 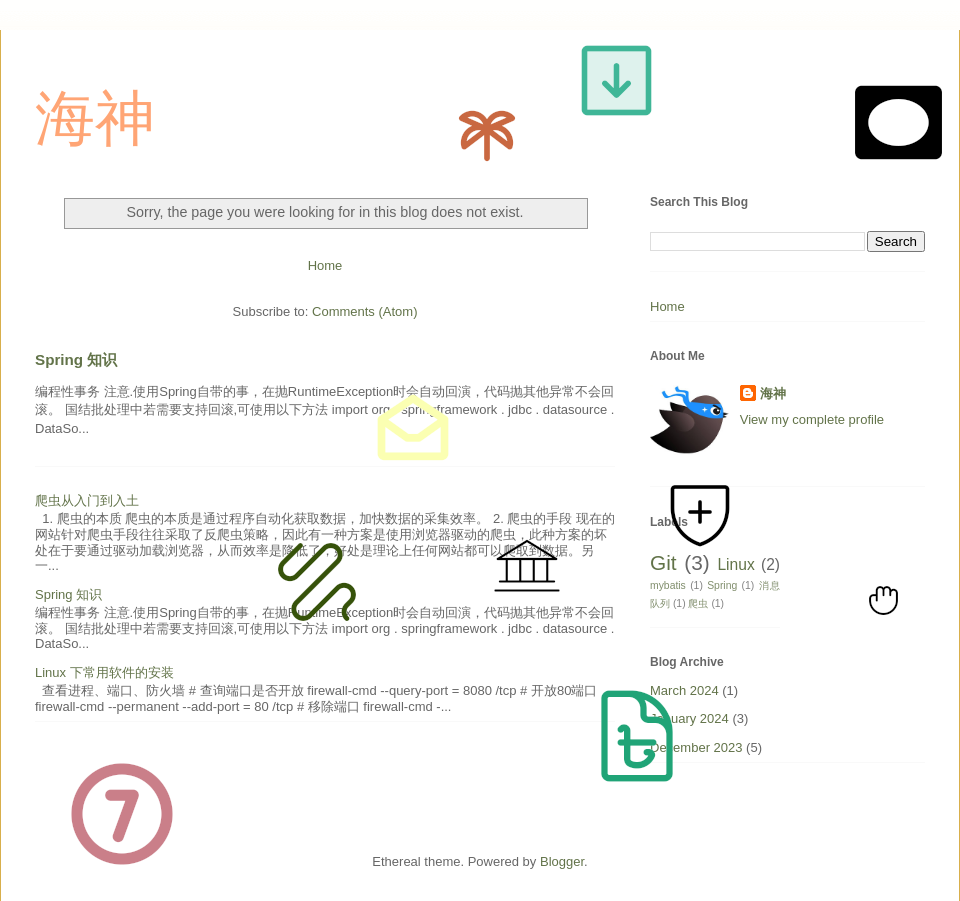 What do you see at coordinates (637, 736) in the screenshot?
I see `view bangladeshi taka financial document` at bounding box center [637, 736].